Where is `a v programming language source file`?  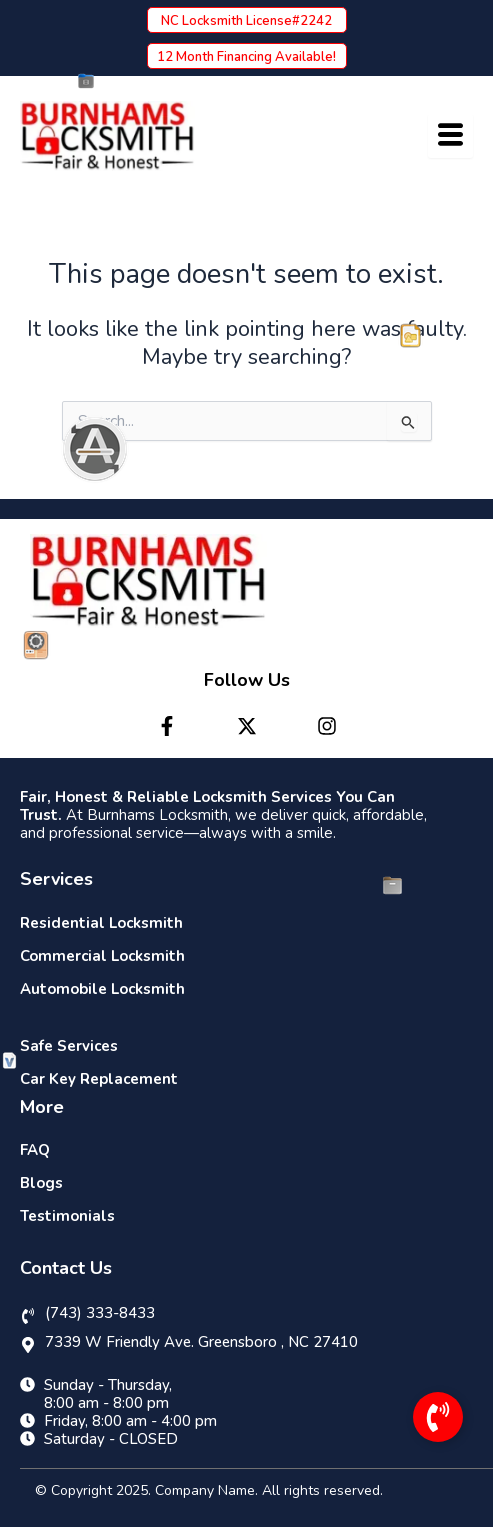 a v programming language source file is located at coordinates (9, 1060).